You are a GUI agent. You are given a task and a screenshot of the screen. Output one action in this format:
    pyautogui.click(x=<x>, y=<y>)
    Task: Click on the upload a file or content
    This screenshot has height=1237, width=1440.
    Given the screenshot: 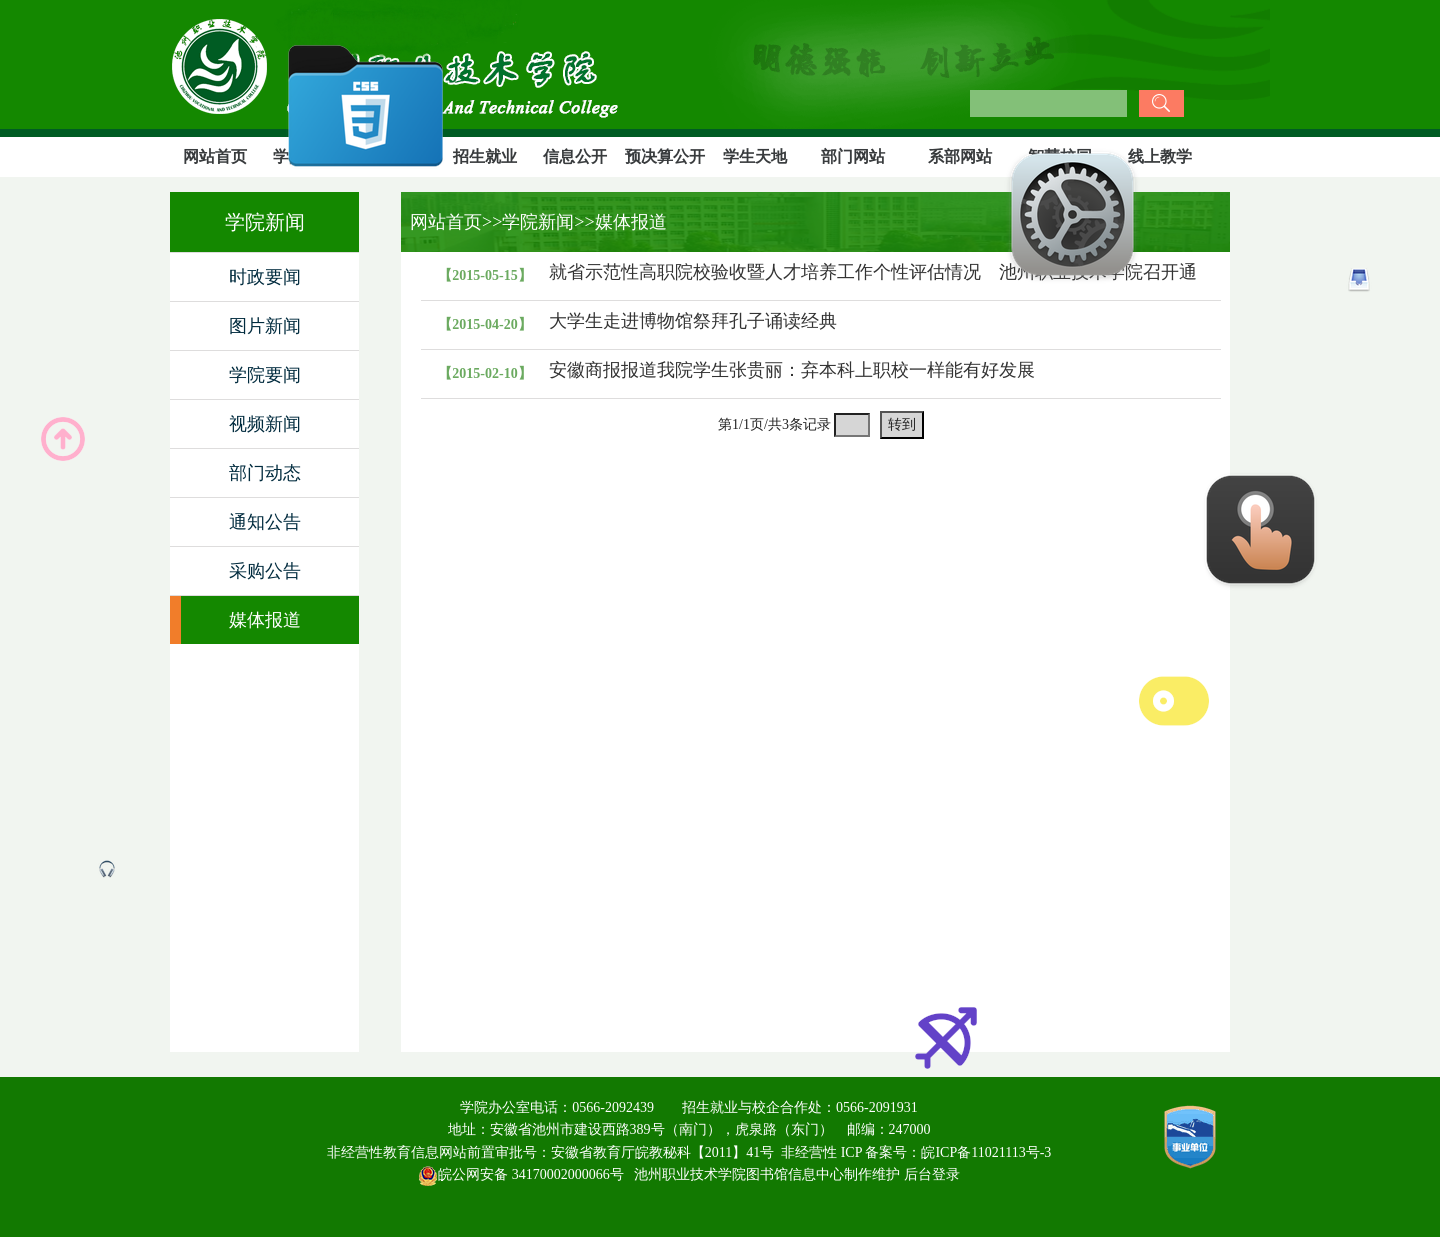 What is the action you would take?
    pyautogui.click(x=63, y=439)
    